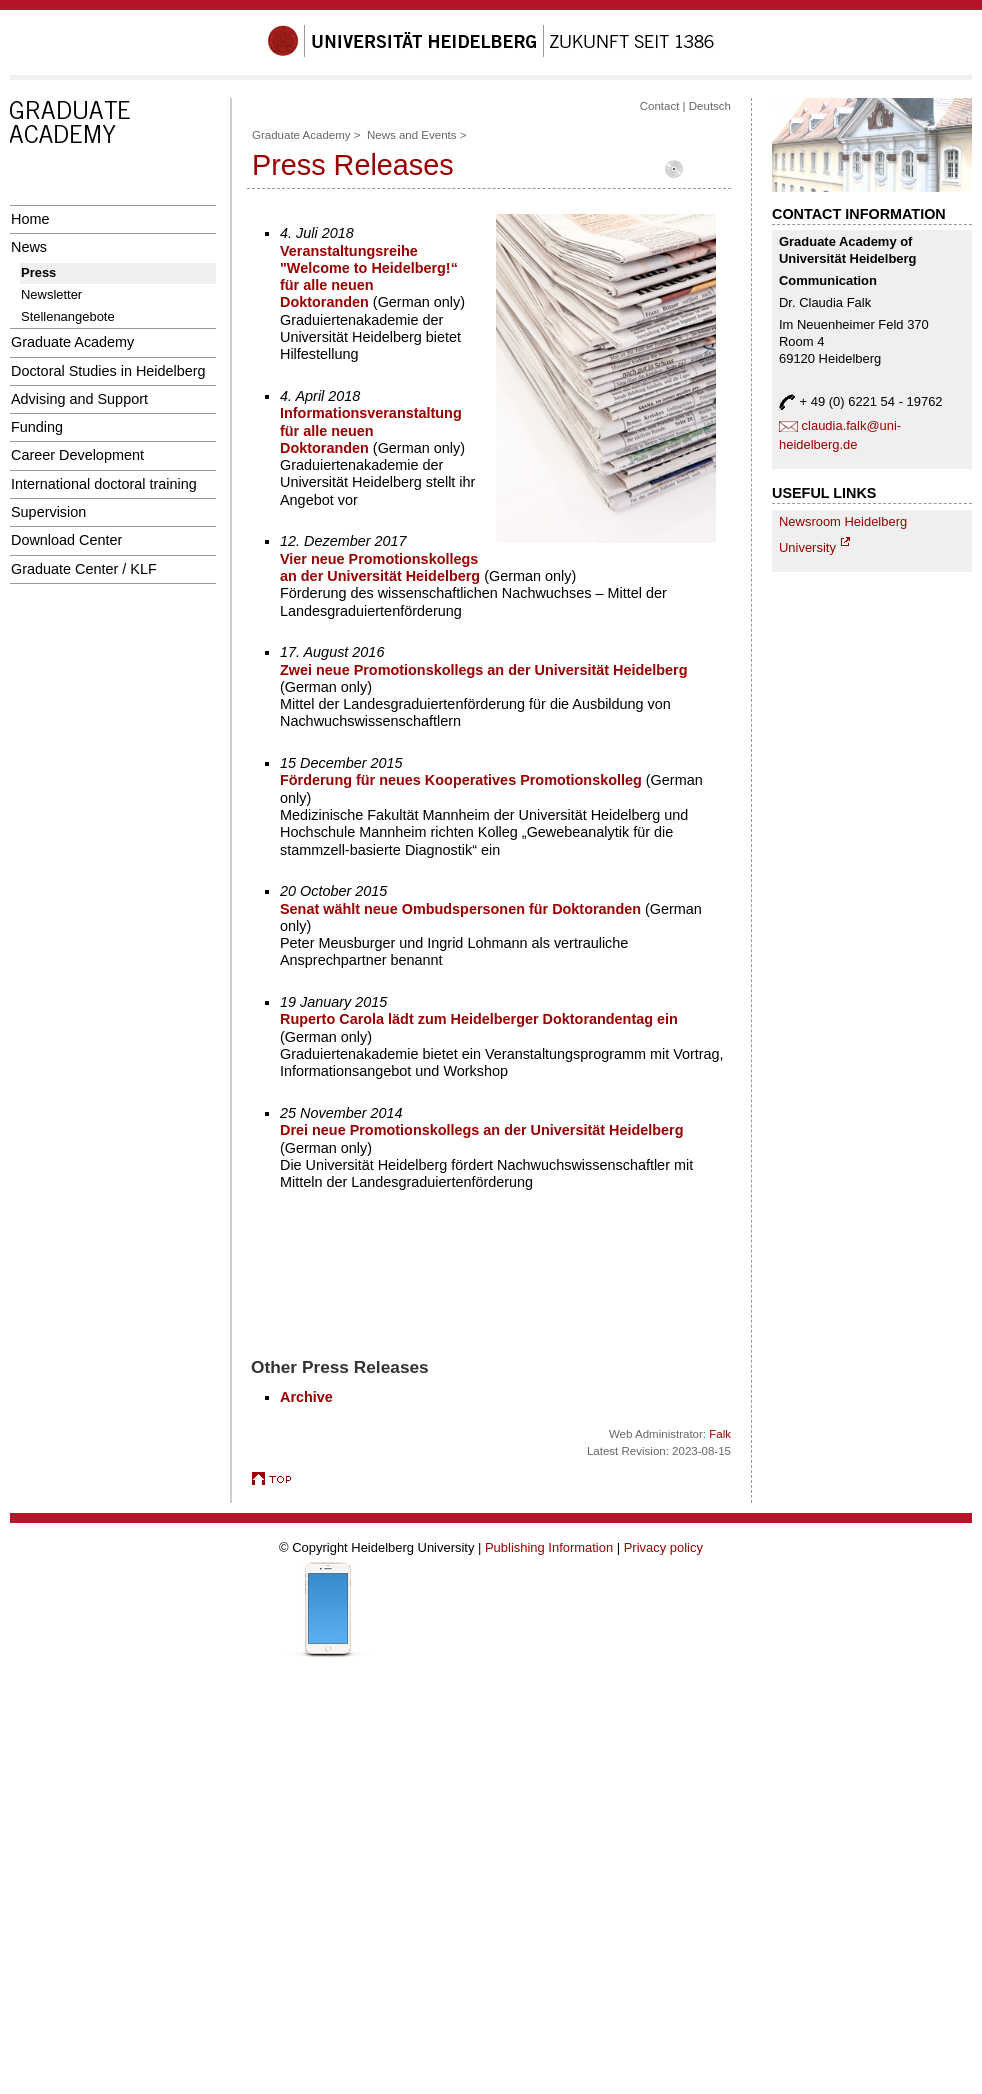 This screenshot has height=2094, width=982. What do you see at coordinates (674, 169) in the screenshot?
I see `indicates a DVD-RAM disc or optical media device` at bounding box center [674, 169].